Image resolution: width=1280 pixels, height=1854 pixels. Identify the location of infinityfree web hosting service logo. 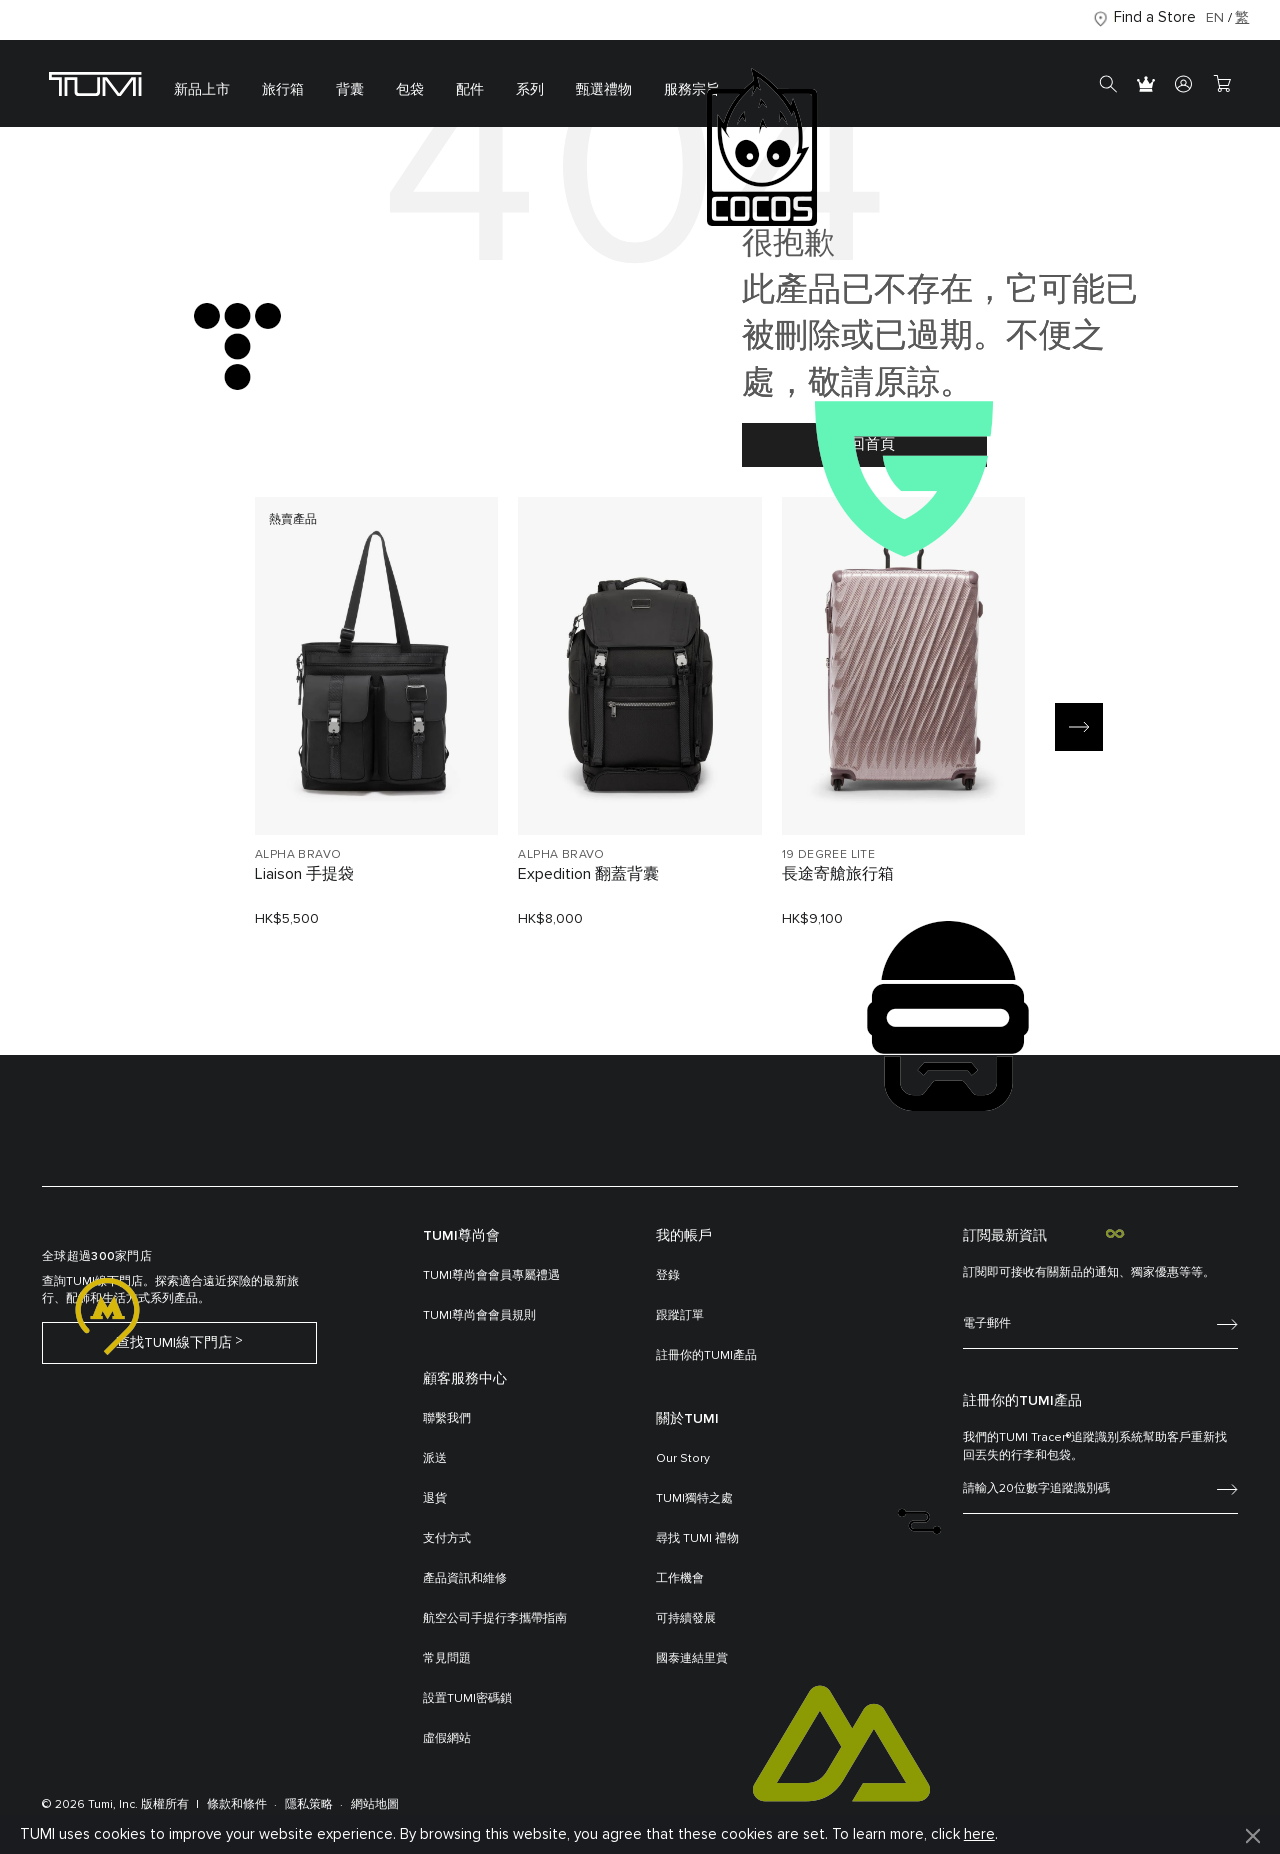
(1115, 1233).